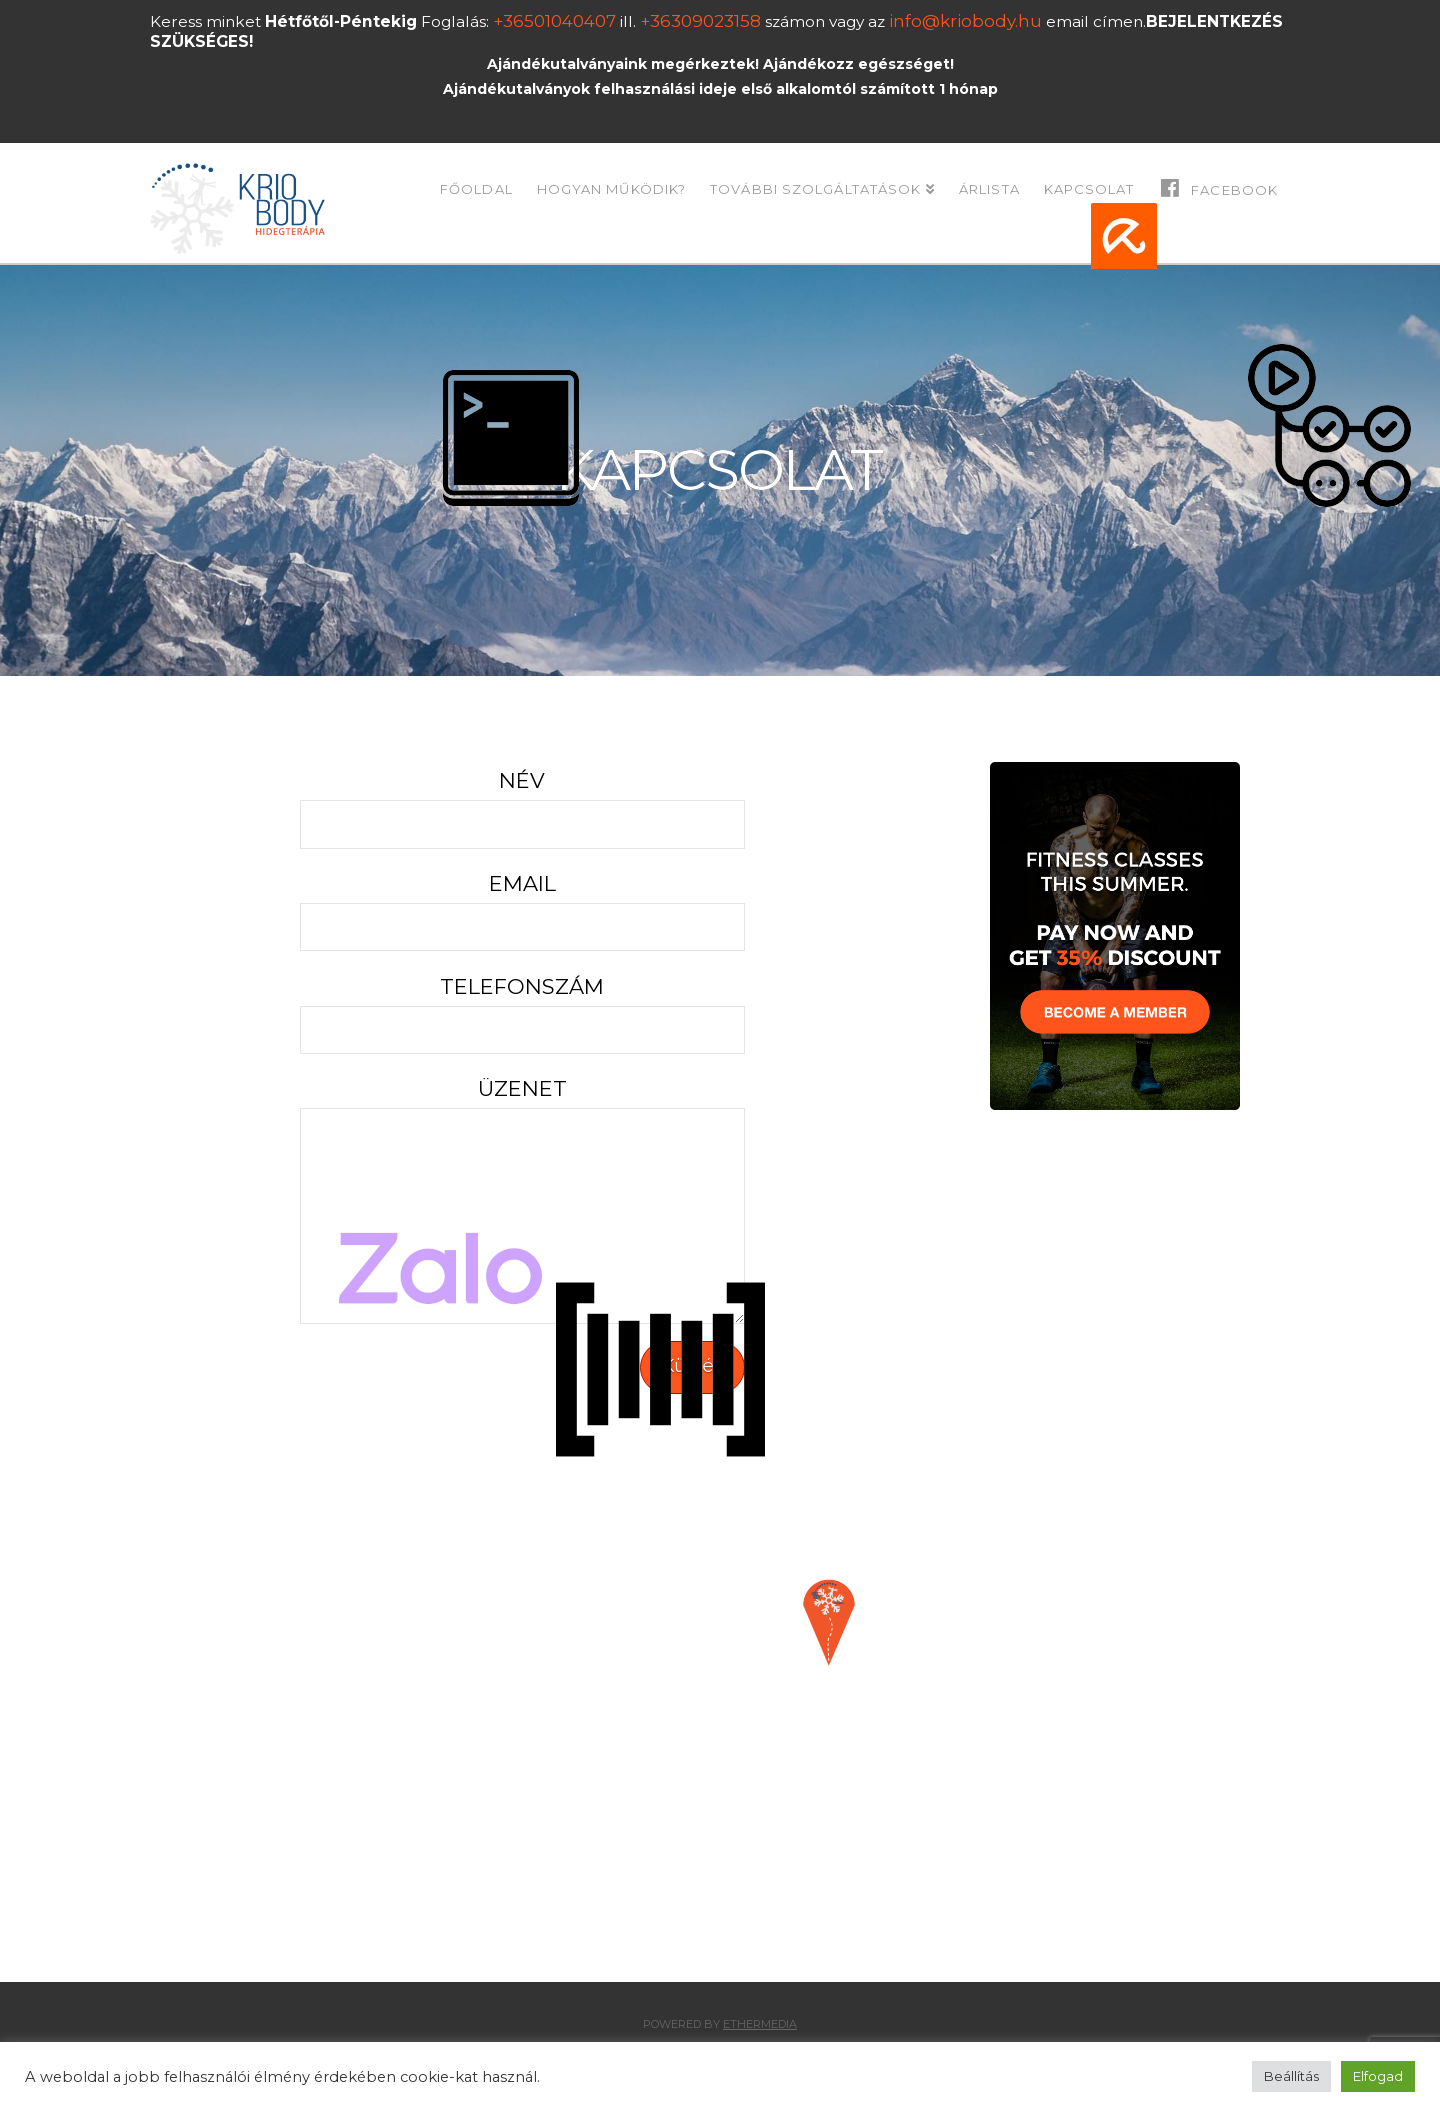 The width and height of the screenshot is (1440, 2111). Describe the element at coordinates (660, 1369) in the screenshot. I see `visit papers with code website` at that location.